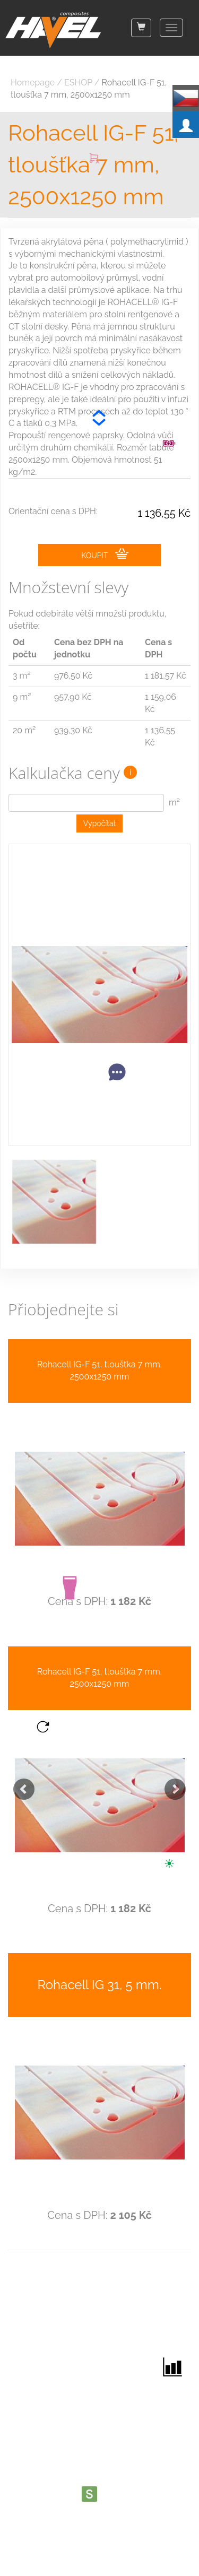 This screenshot has width=199, height=2576. What do you see at coordinates (70, 1588) in the screenshot?
I see `view nearby pubs or bars` at bounding box center [70, 1588].